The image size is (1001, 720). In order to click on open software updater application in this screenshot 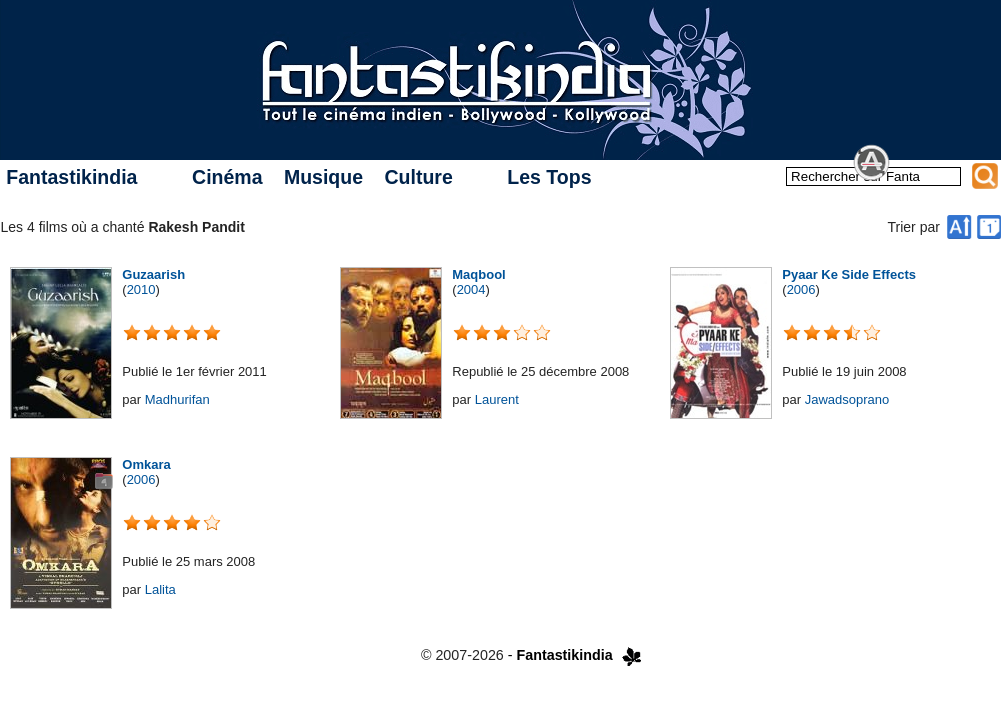, I will do `click(871, 162)`.